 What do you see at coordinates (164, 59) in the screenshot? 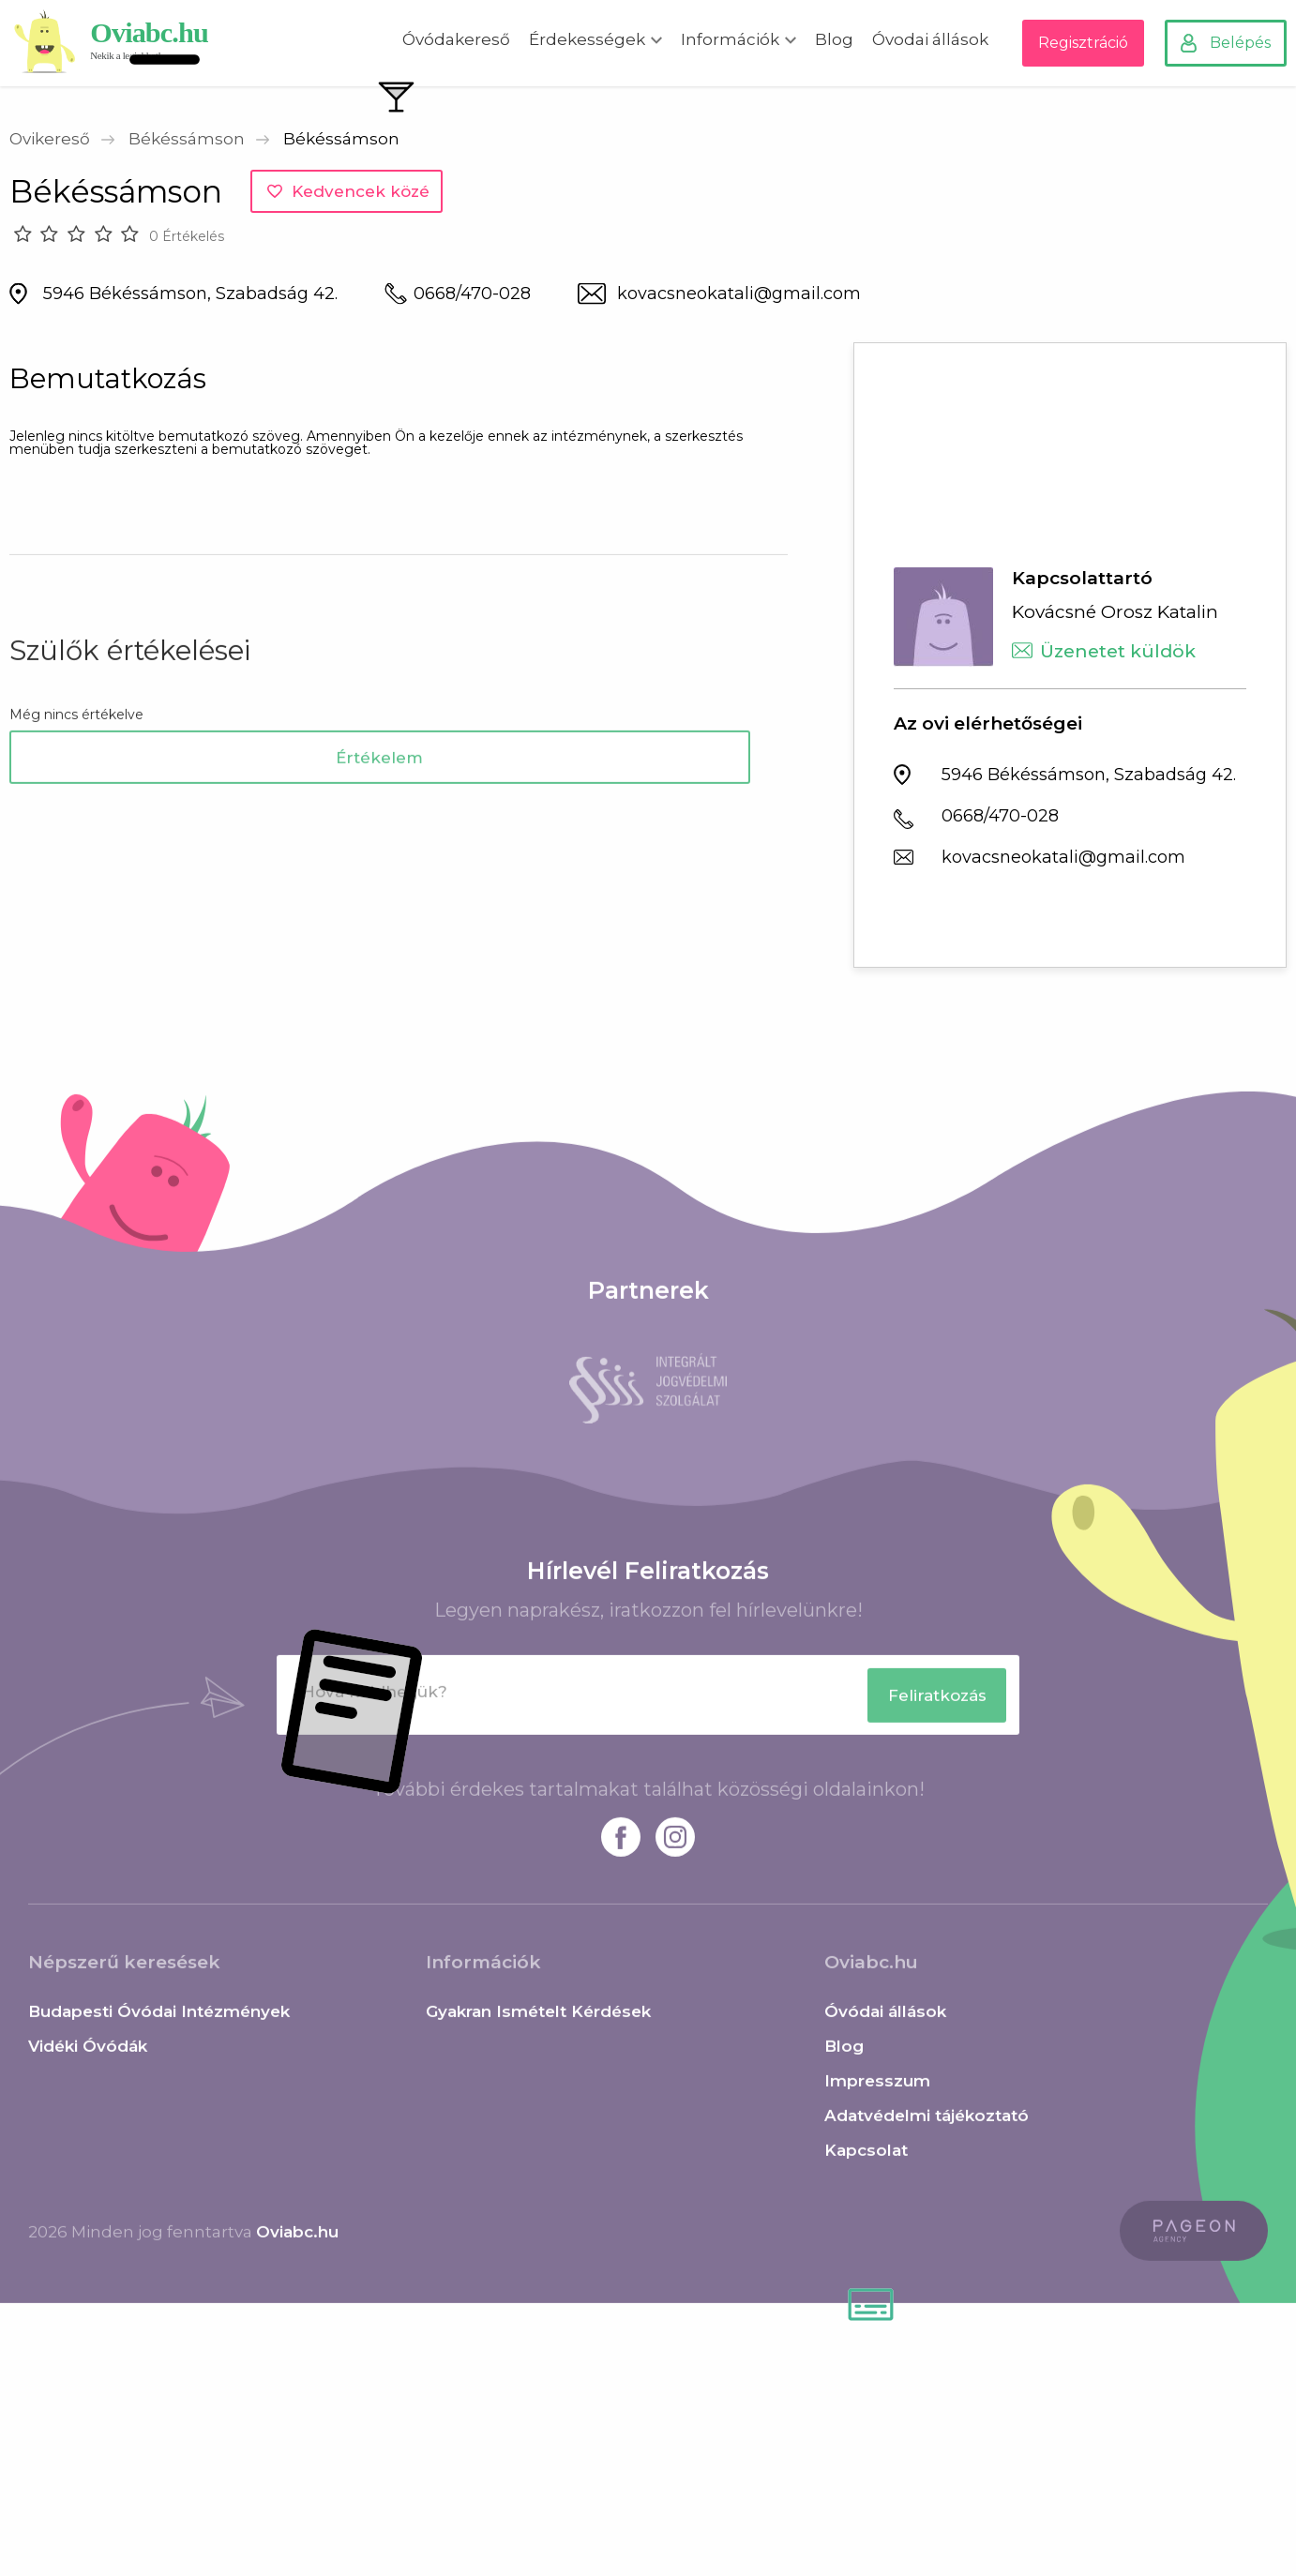
I see `remove an item from a list or cart` at bounding box center [164, 59].